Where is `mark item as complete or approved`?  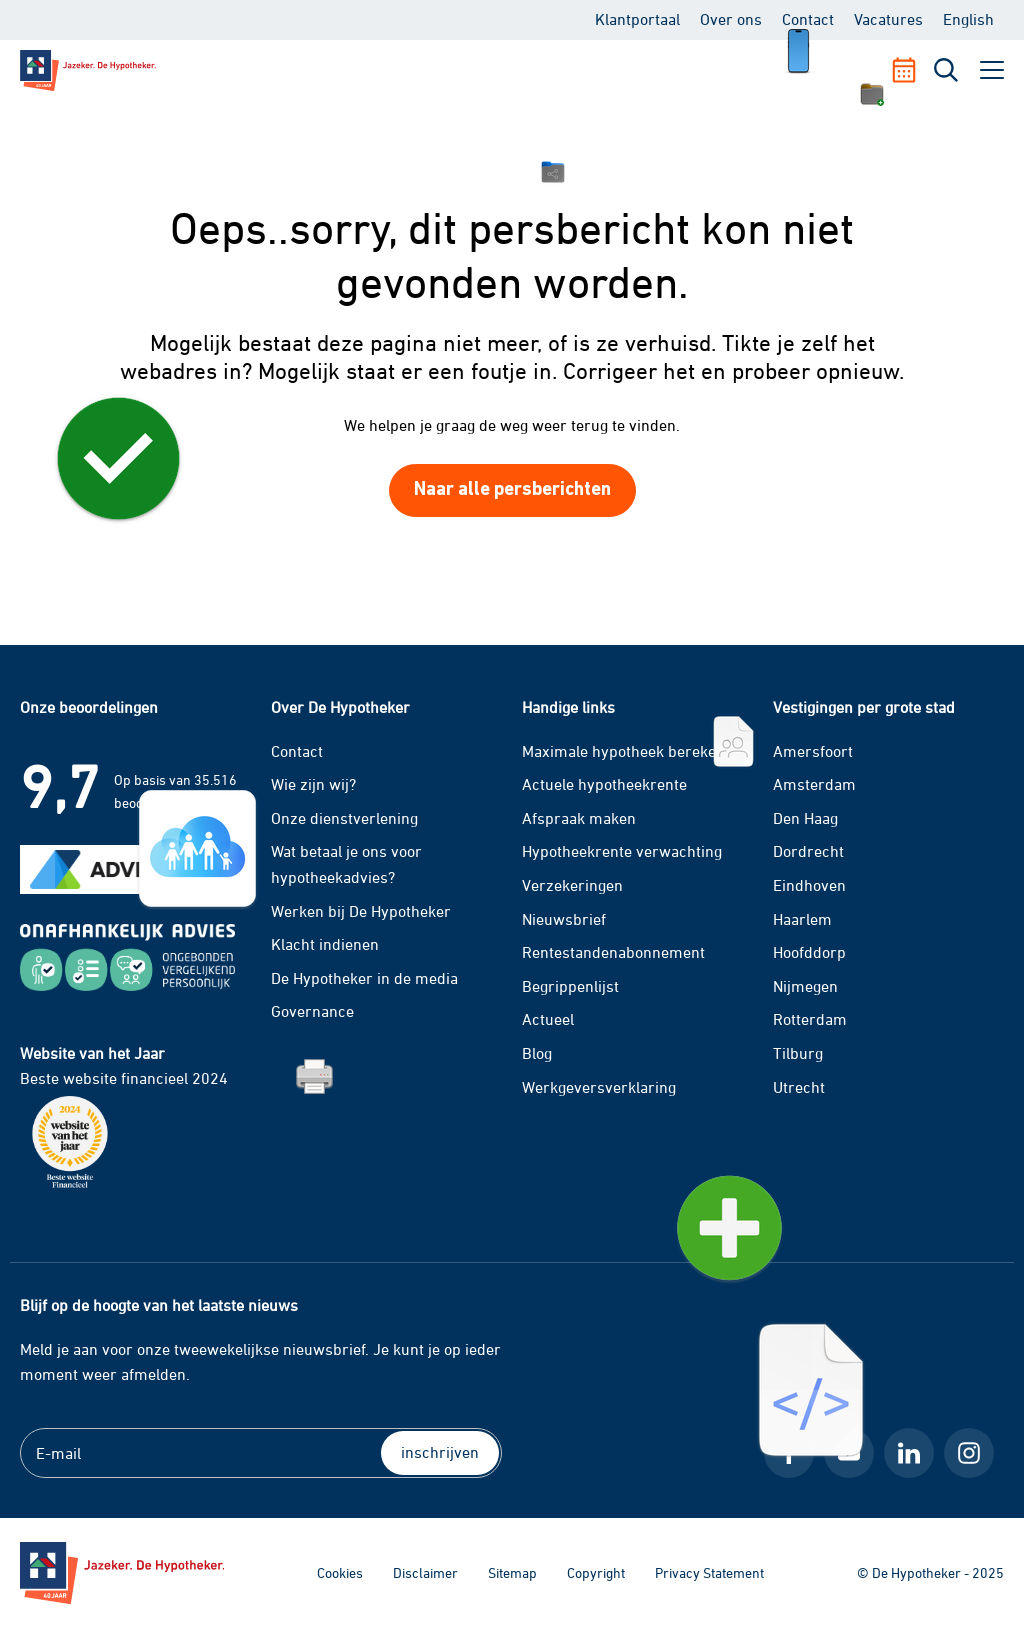
mark item as complete or approved is located at coordinates (118, 458).